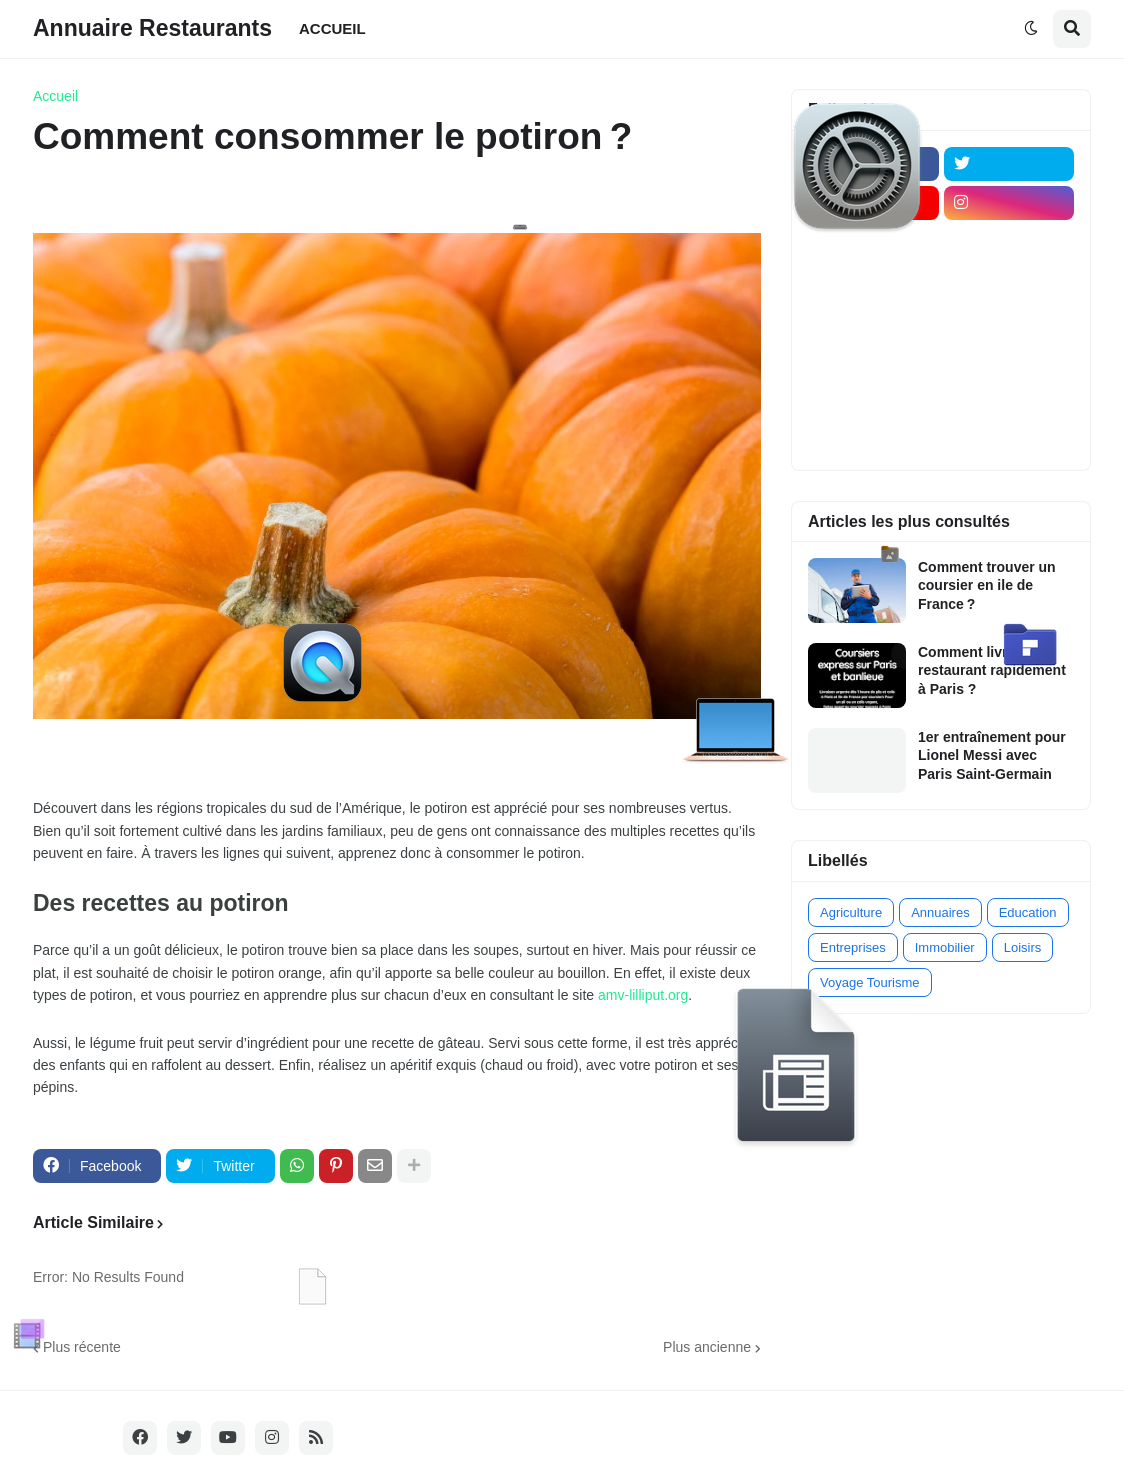 The image size is (1124, 1466). Describe the element at coordinates (890, 554) in the screenshot. I see `open your pictures folder` at that location.